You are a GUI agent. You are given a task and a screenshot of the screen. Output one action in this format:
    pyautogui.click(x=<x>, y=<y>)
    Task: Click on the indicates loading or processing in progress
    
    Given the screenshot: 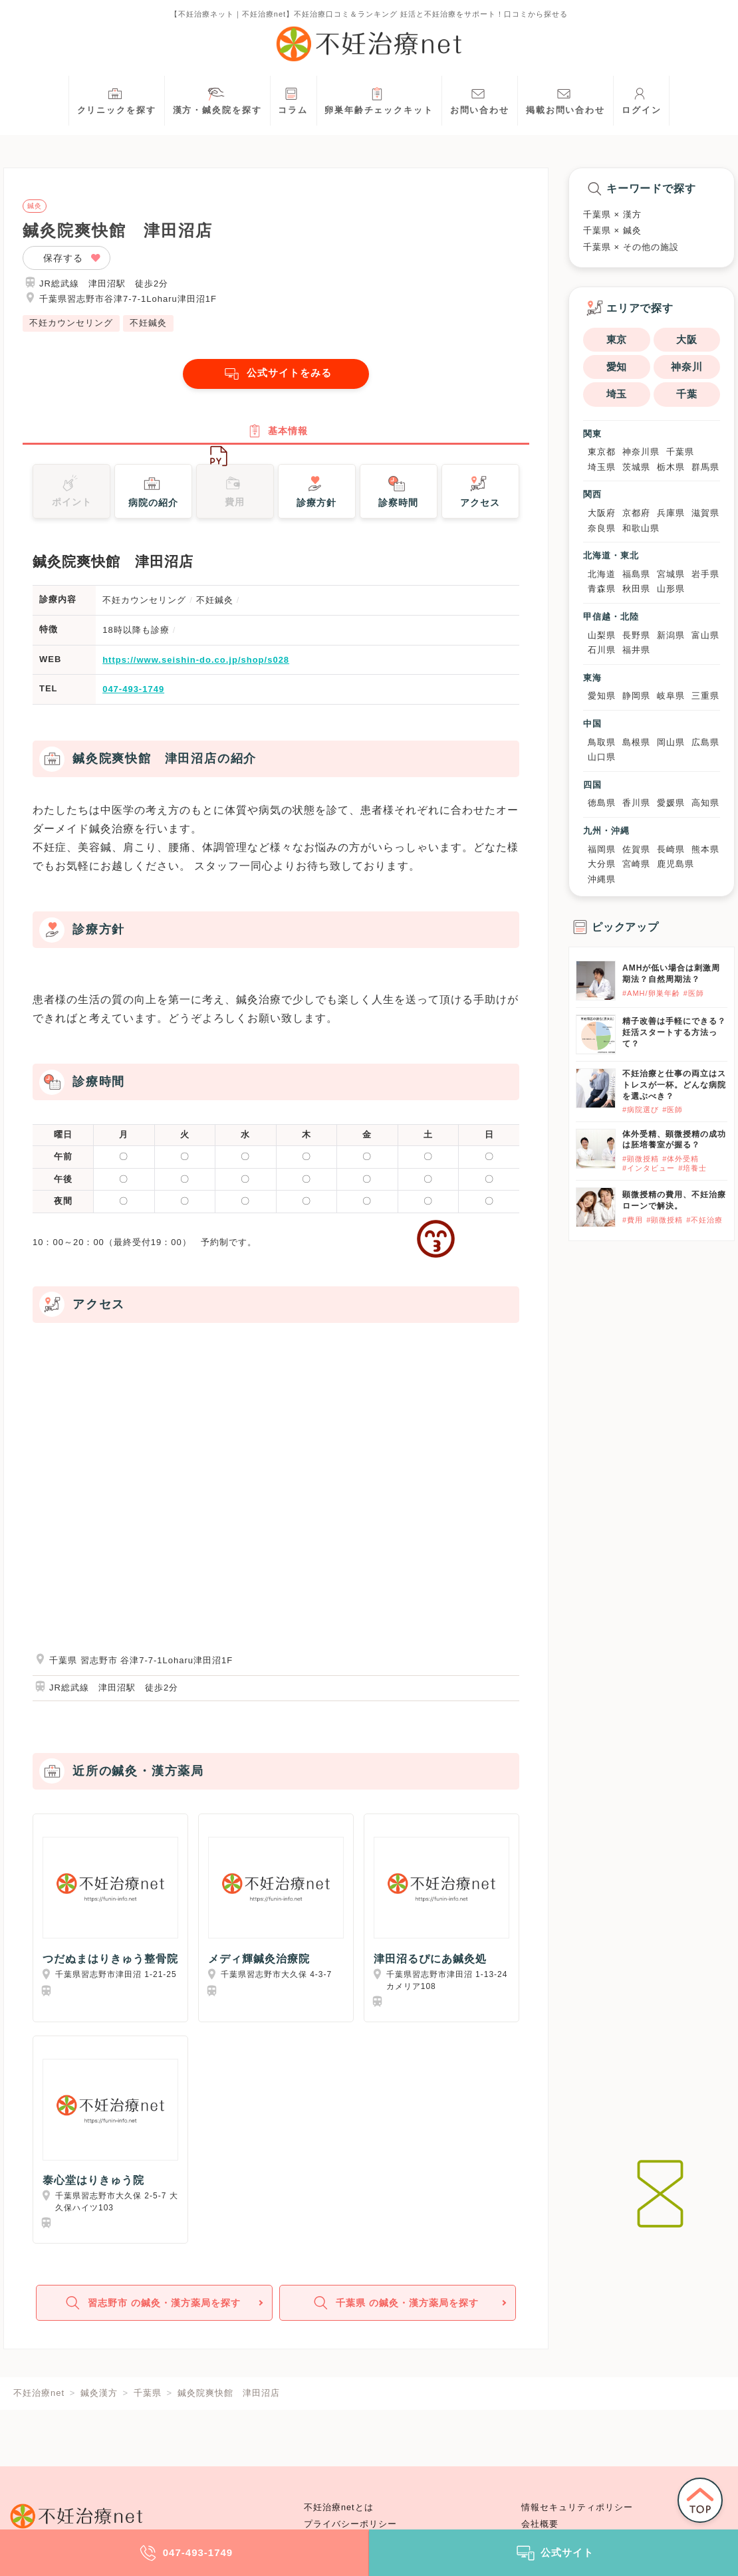 What is the action you would take?
    pyautogui.click(x=660, y=2194)
    